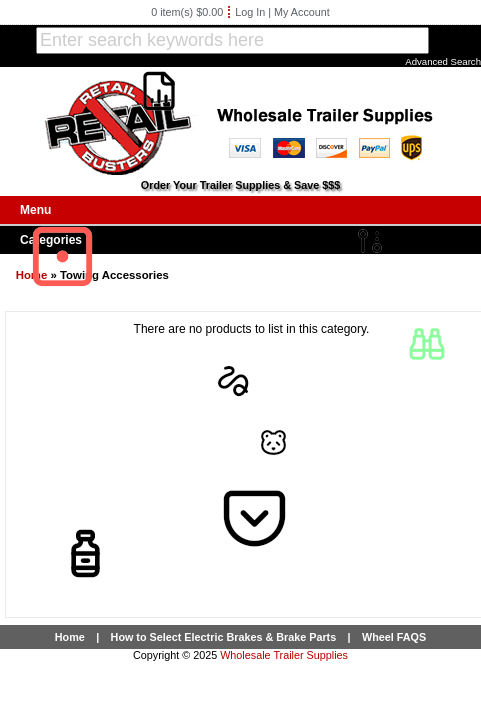 Image resolution: width=481 pixels, height=720 pixels. Describe the element at coordinates (273, 442) in the screenshot. I see `access panda or animal-themed content` at that location.